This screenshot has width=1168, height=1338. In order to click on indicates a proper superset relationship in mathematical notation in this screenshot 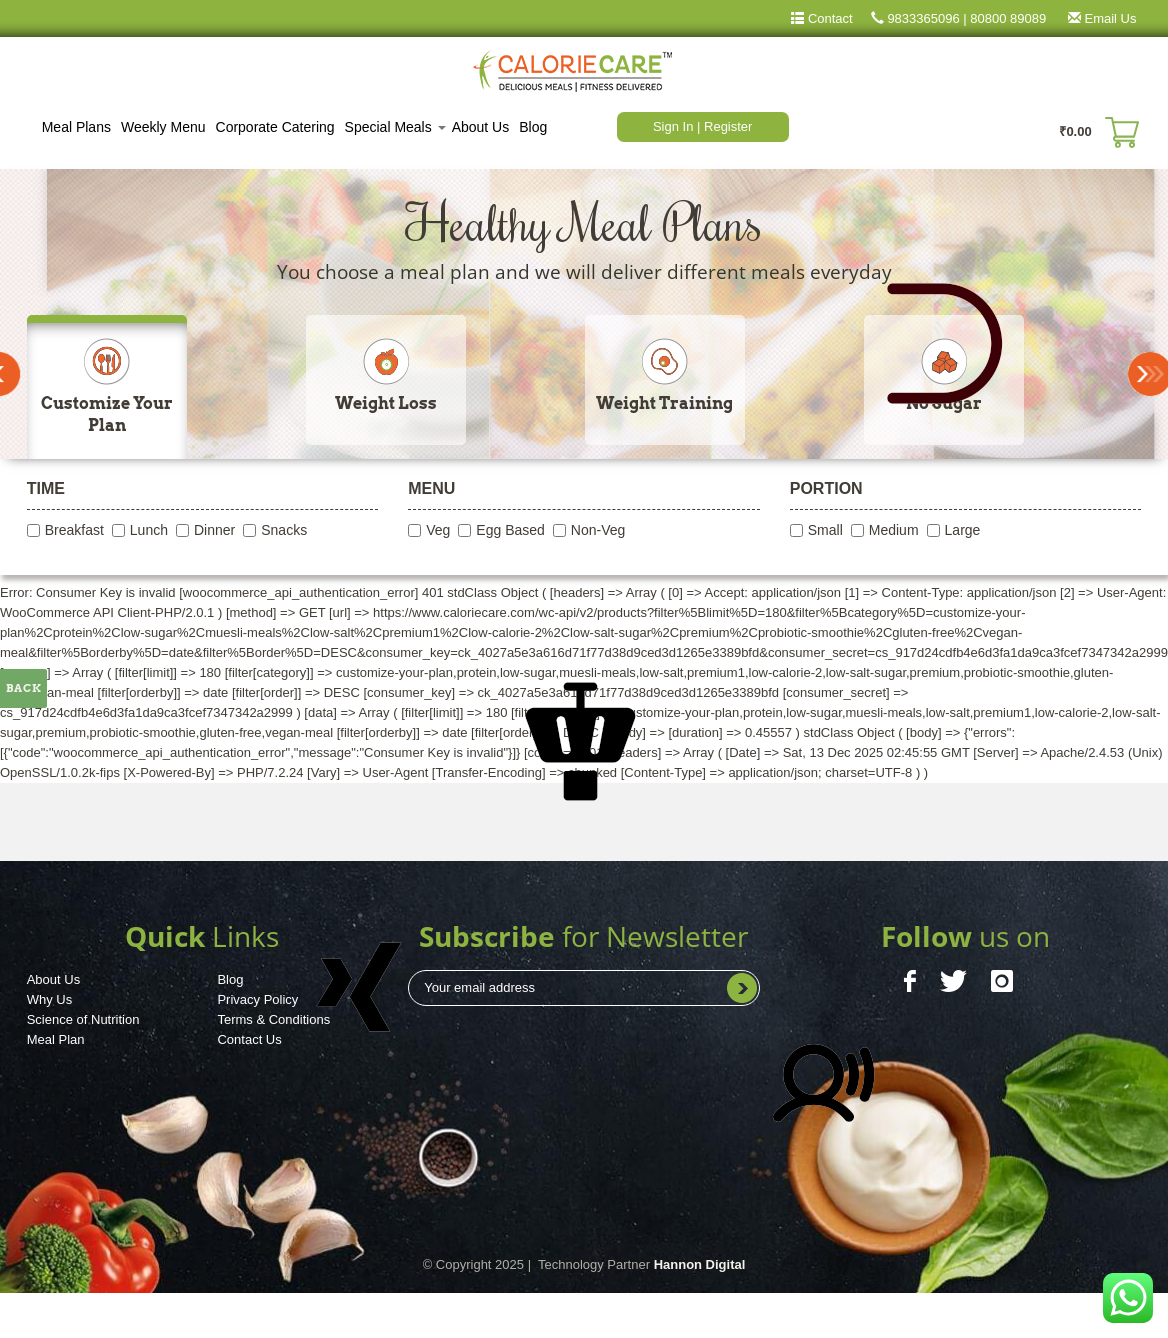, I will do `click(936, 343)`.